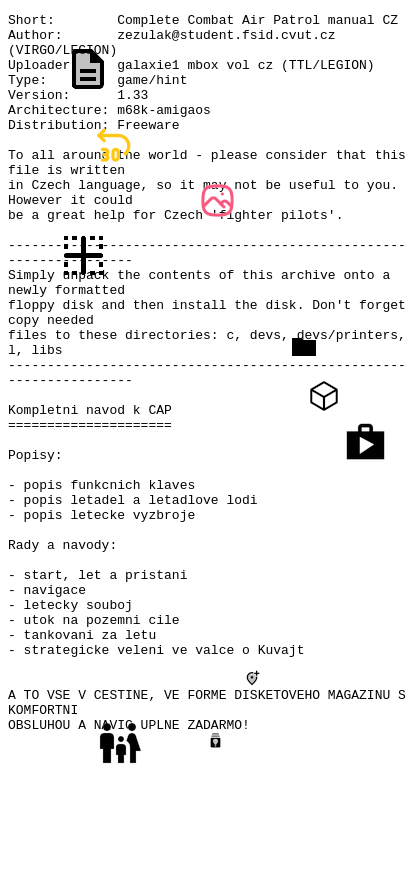 The width and height of the screenshot is (417, 890). I want to click on run batch predictions or bulk processing, so click(215, 740).